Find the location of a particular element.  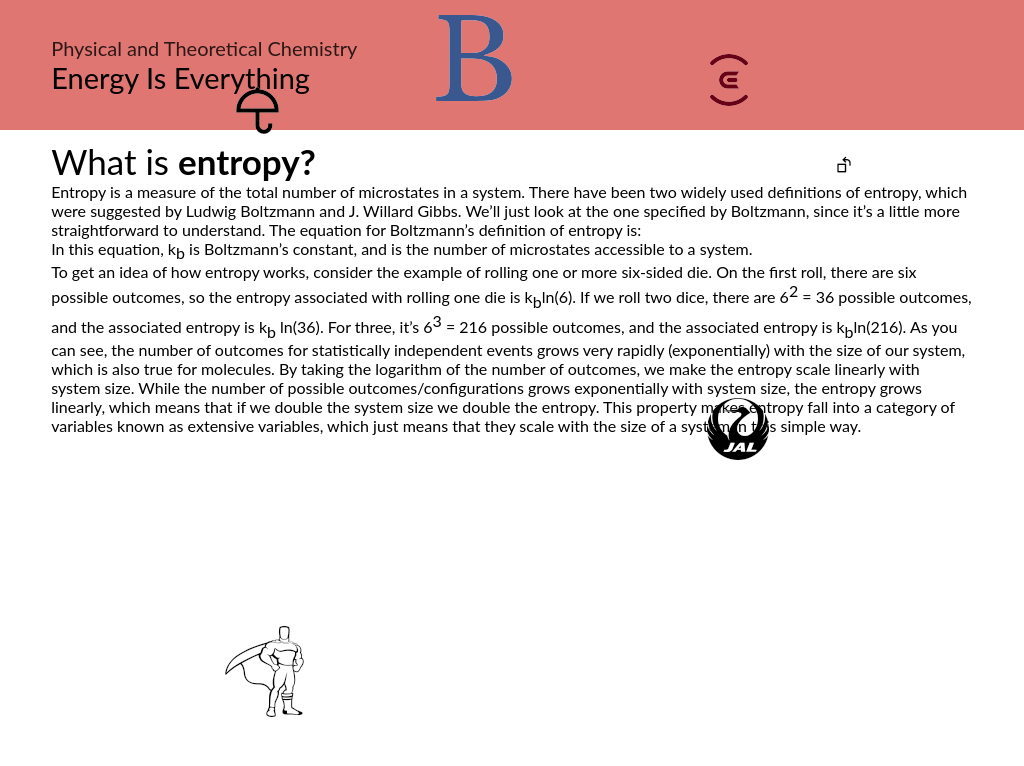

bookalope logo - ebook conversion and publishing platform is located at coordinates (474, 58).